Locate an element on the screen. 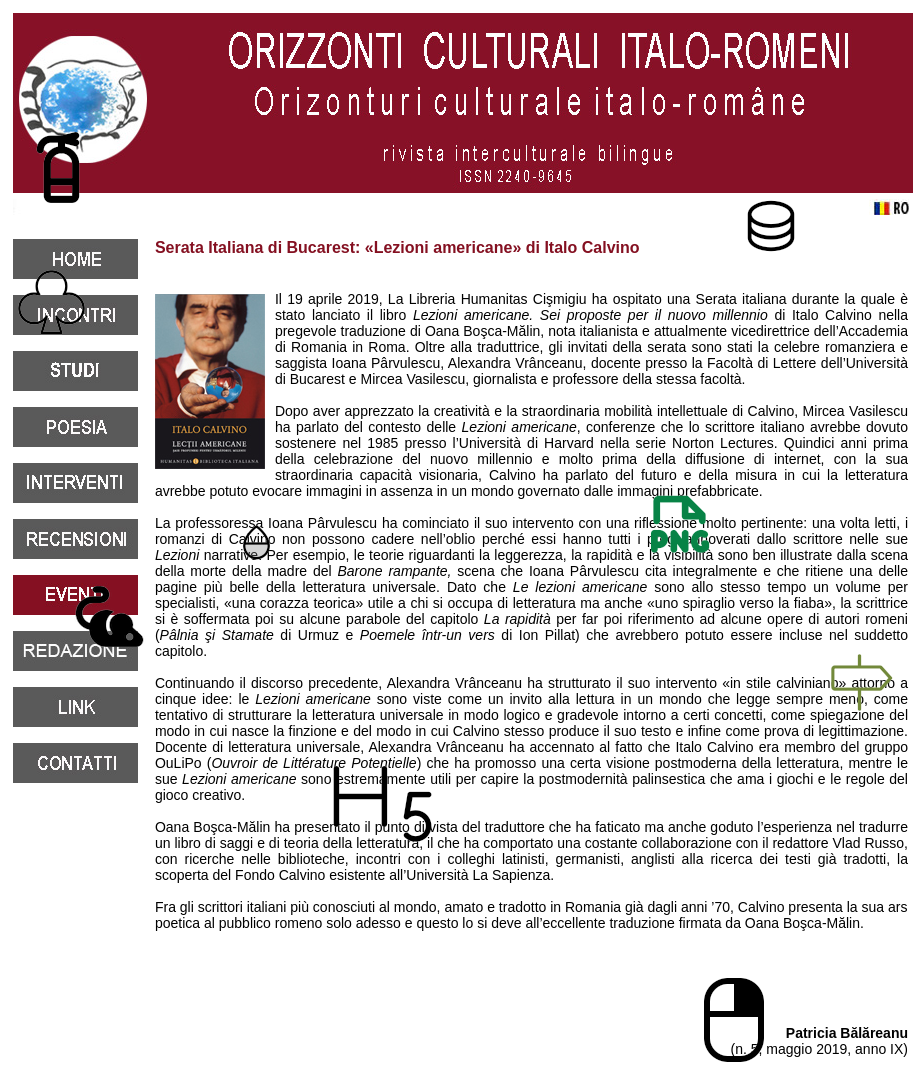 The image size is (918, 1086). request pest control services for rodents is located at coordinates (109, 616).